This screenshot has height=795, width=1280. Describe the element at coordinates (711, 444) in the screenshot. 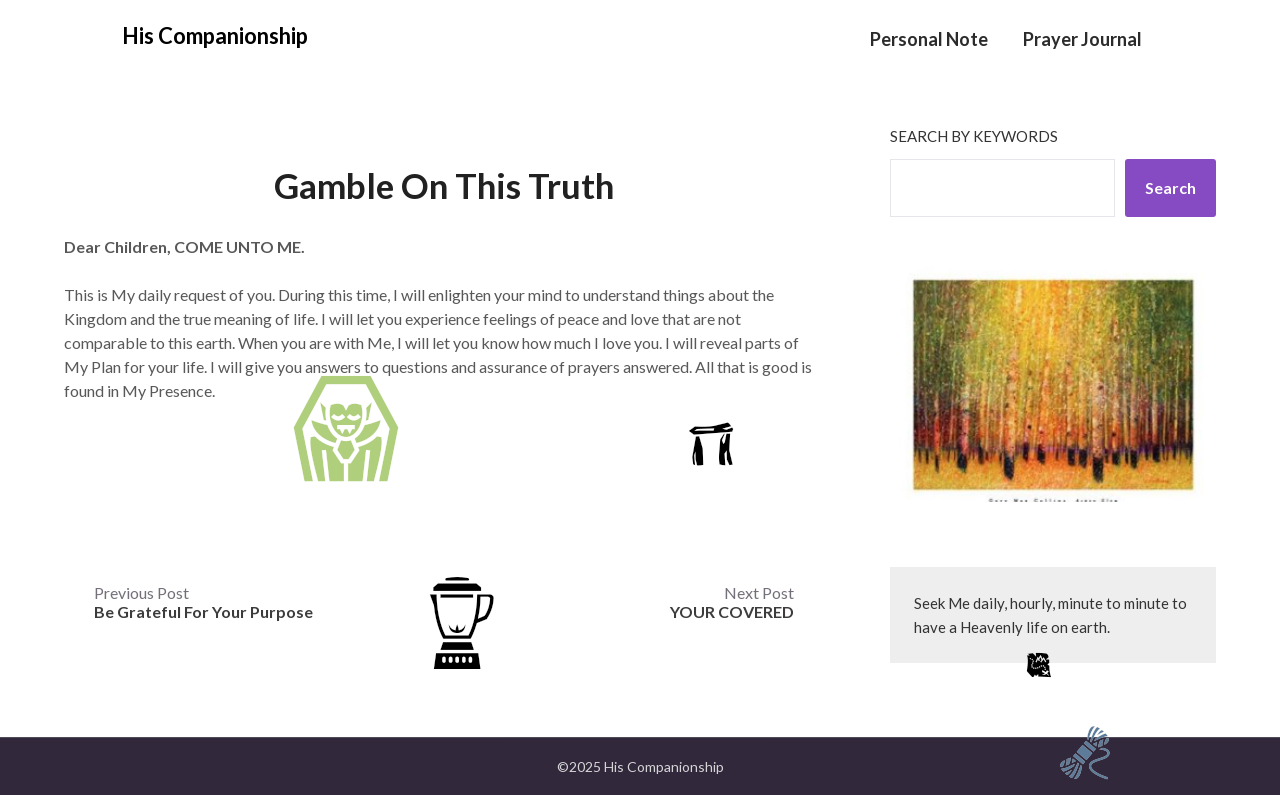

I see `view ancient landmarks or historical sites` at that location.